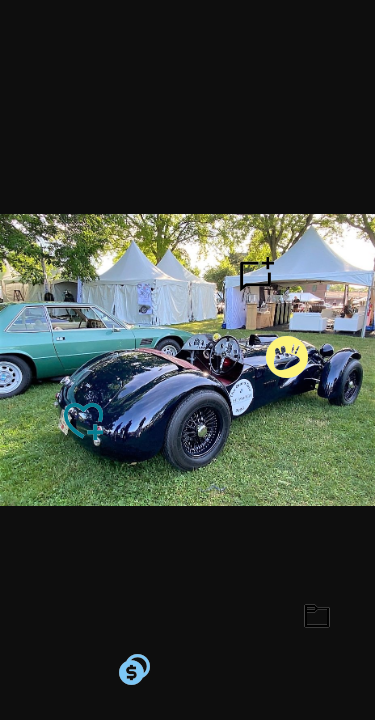 Image resolution: width=375 pixels, height=720 pixels. I want to click on open folder to view files, so click(317, 616).